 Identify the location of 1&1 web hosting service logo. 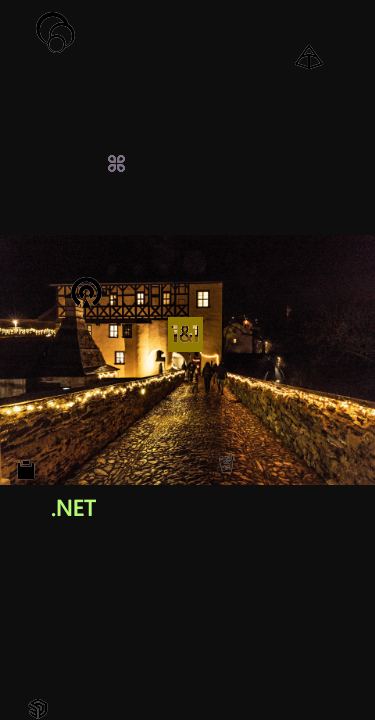
(185, 334).